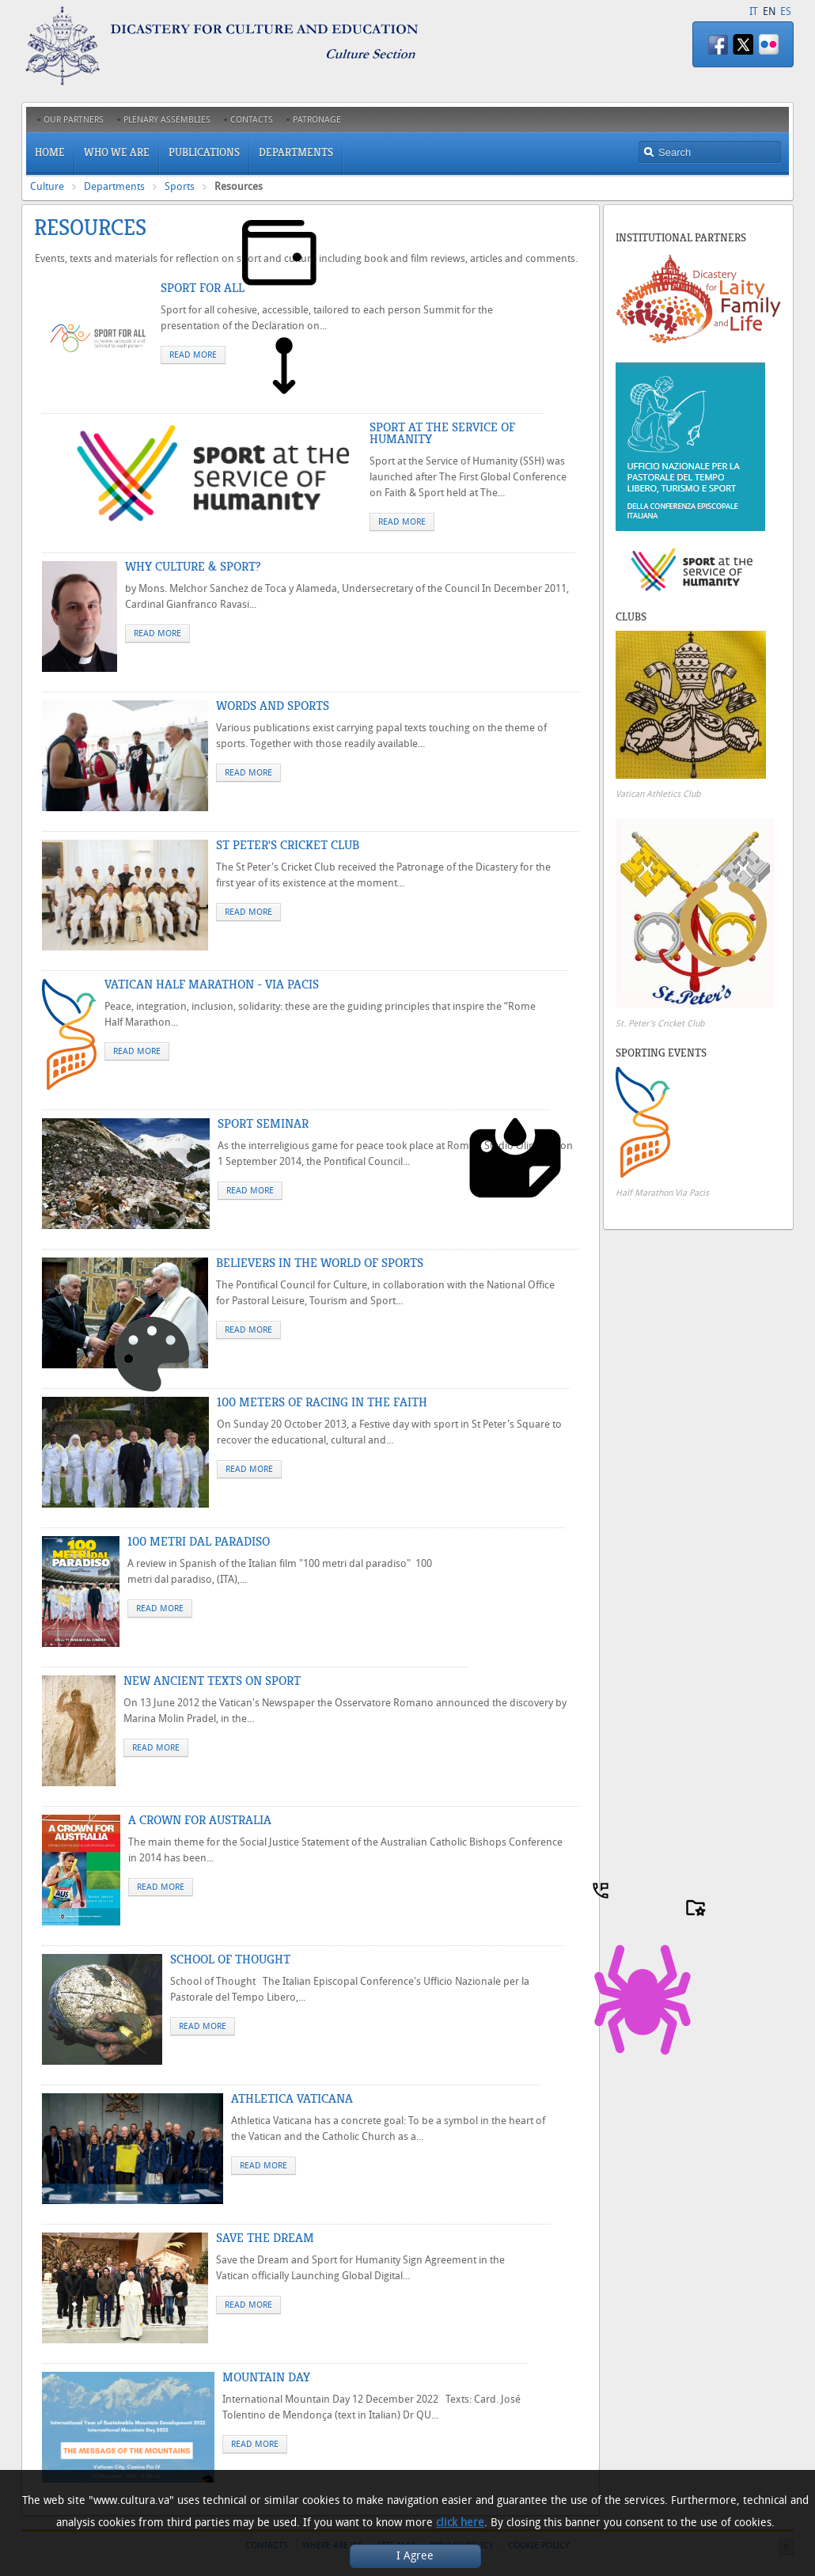  Describe the element at coordinates (284, 366) in the screenshot. I see `scroll down or view more content` at that location.